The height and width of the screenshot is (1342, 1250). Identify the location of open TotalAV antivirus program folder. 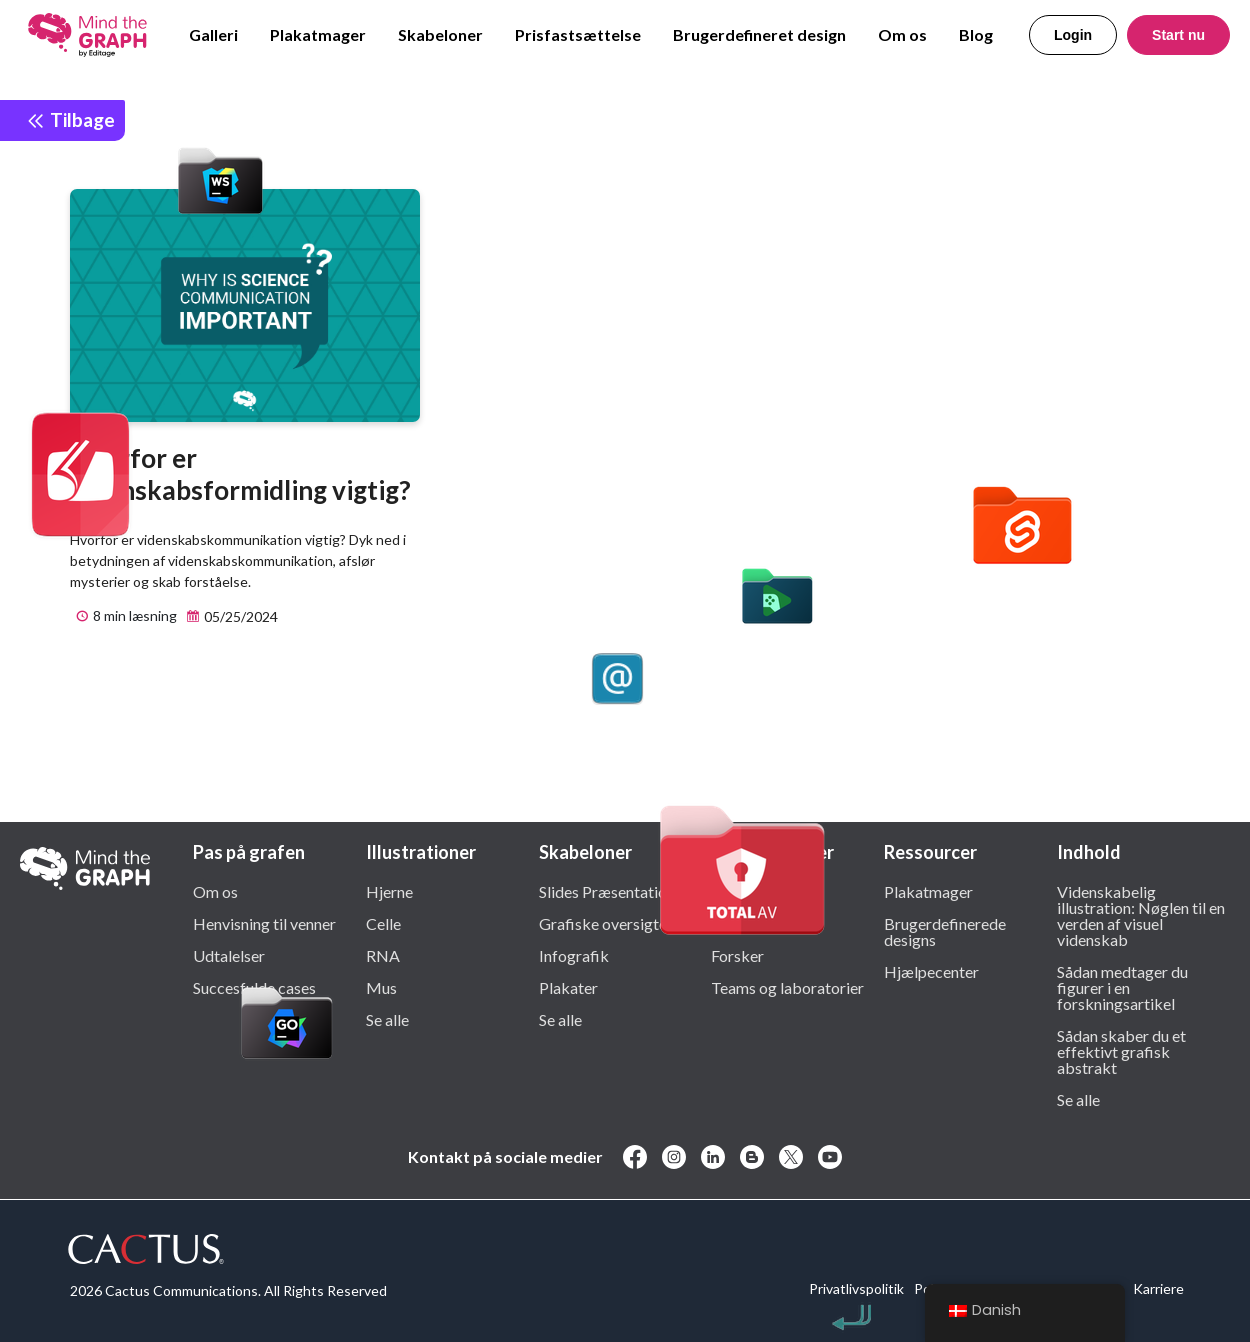
(741, 874).